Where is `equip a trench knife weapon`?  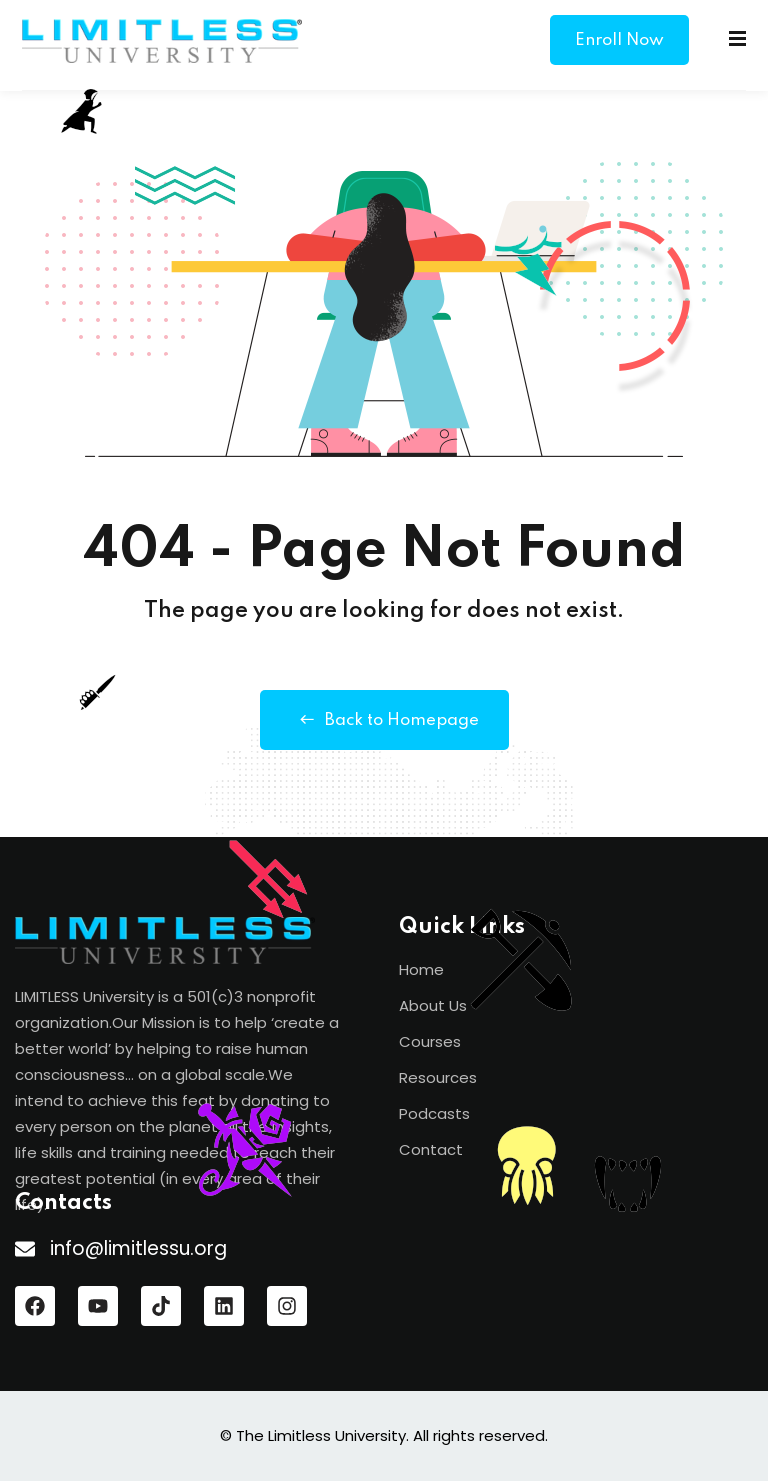 equip a trench knife weapon is located at coordinates (97, 692).